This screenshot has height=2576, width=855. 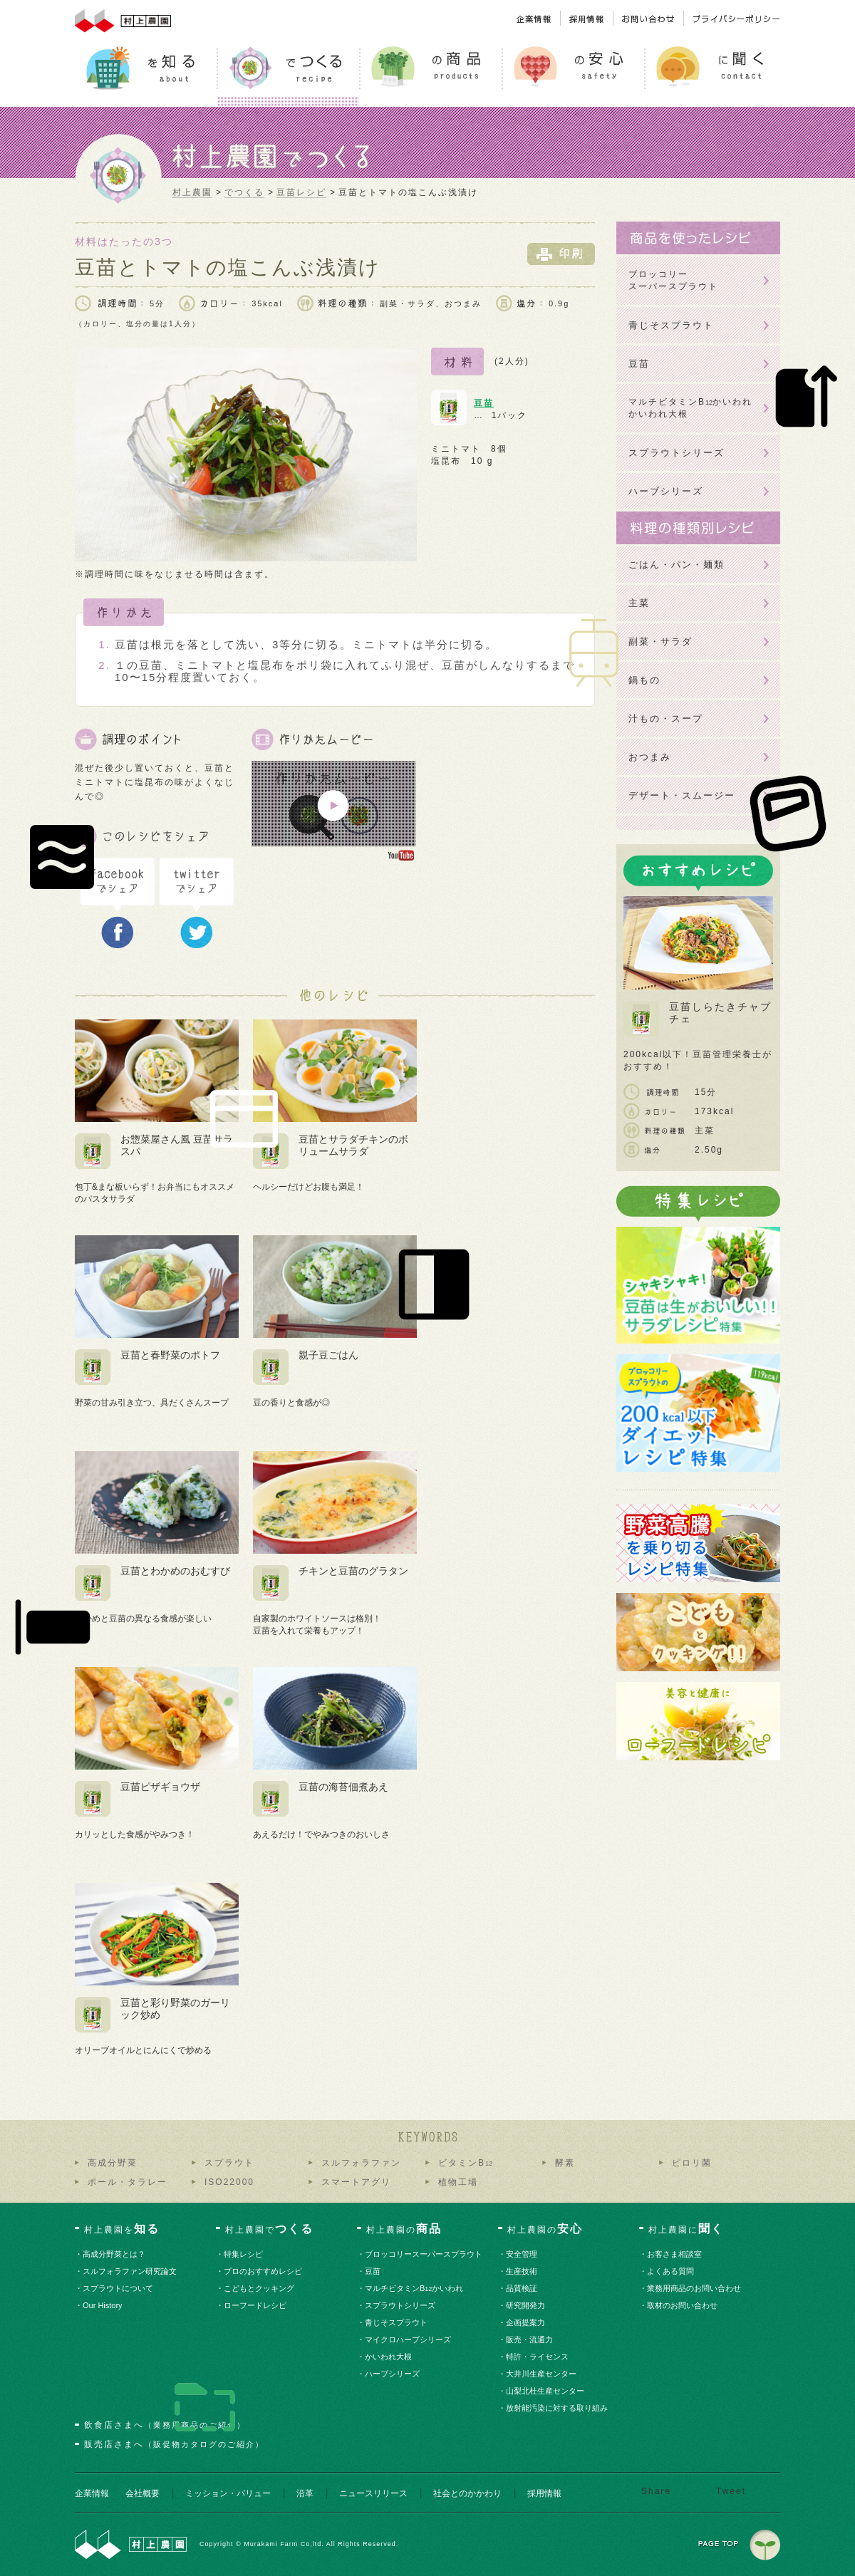 I want to click on access public transit or tram routes, so click(x=594, y=653).